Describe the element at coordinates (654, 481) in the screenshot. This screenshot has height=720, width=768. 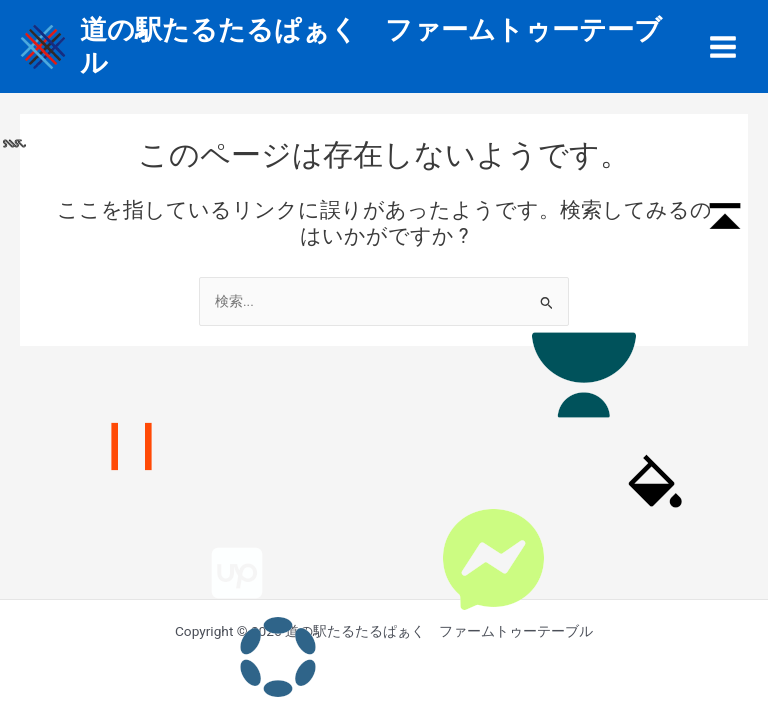
I see `access color fill or paint tools` at that location.